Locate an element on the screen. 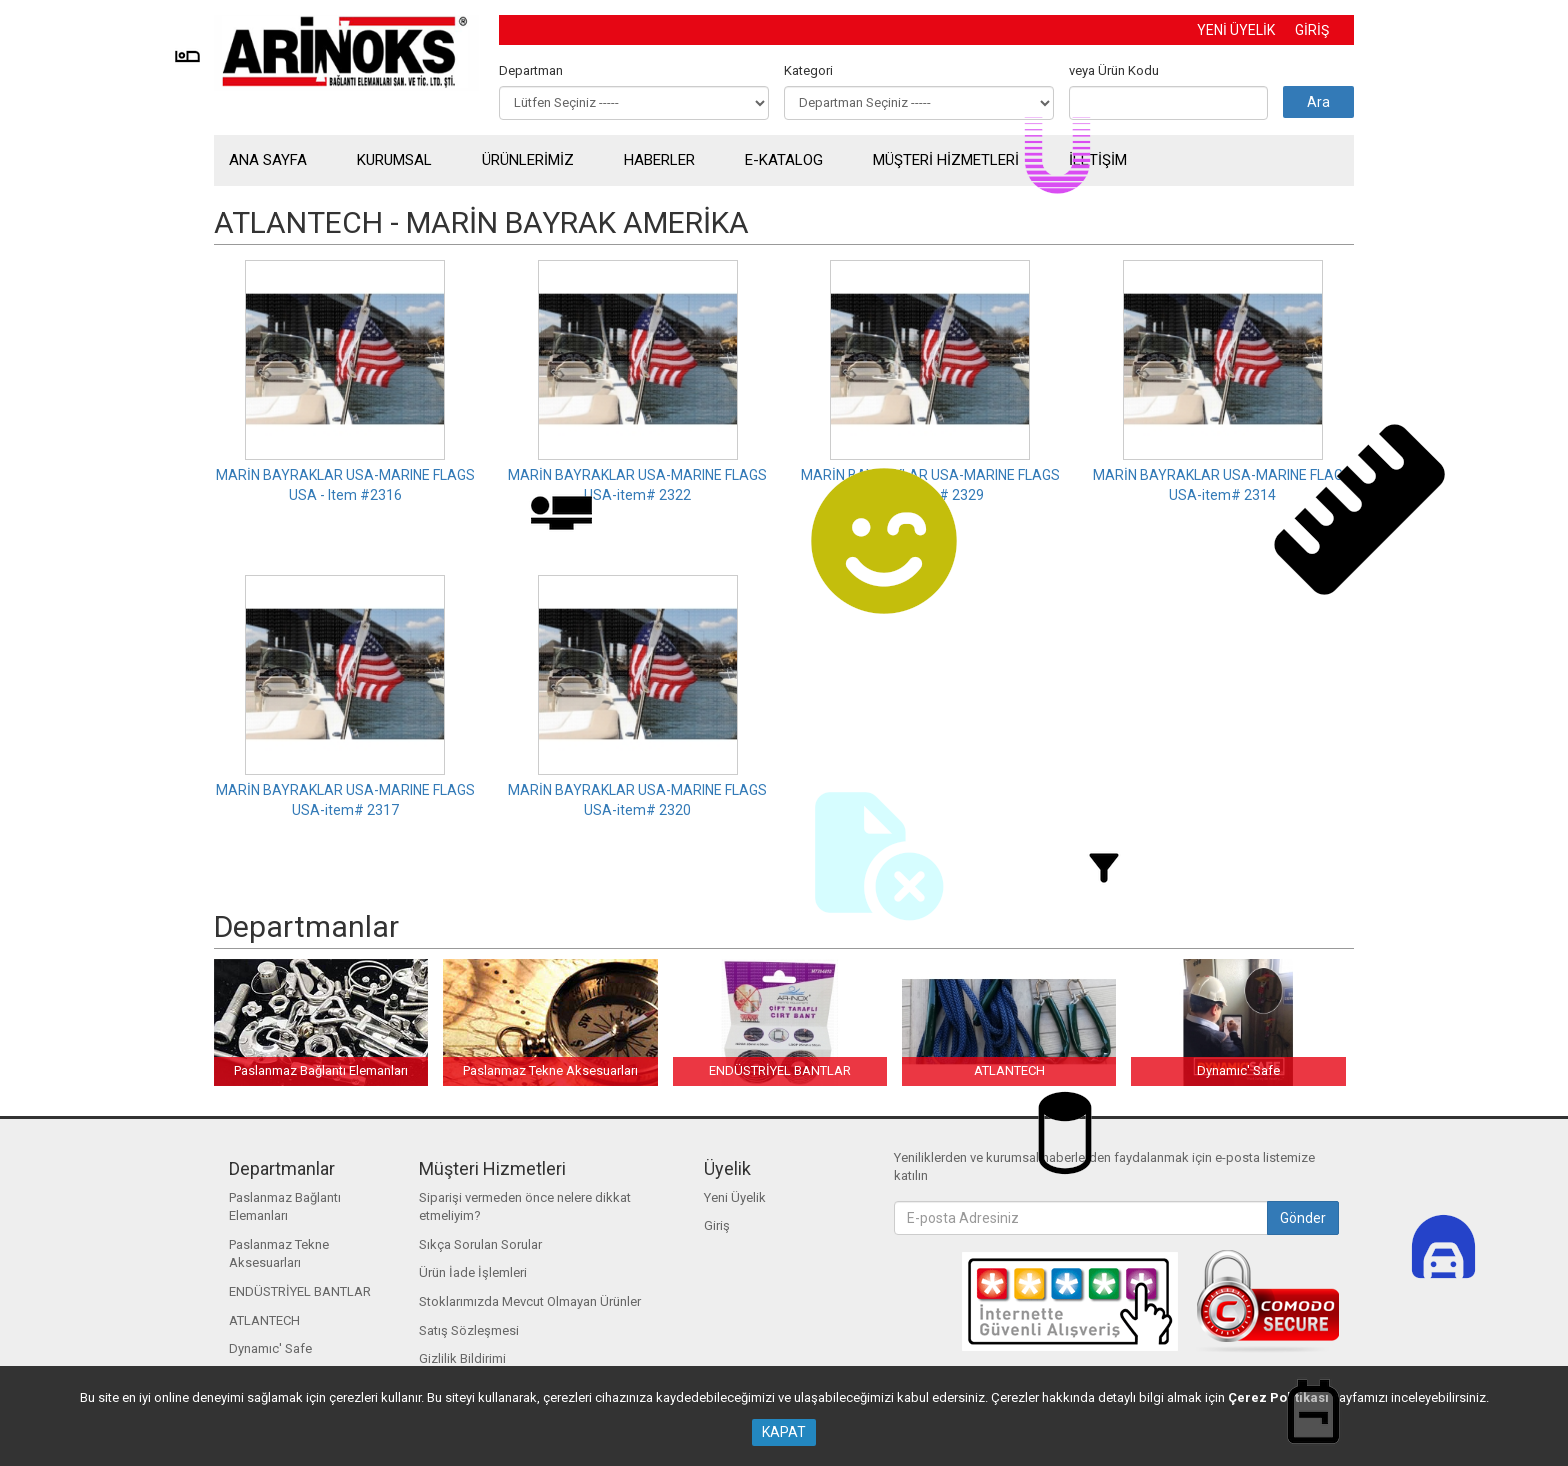 This screenshot has width=1568, height=1466. access your backpack or inventory is located at coordinates (1313, 1411).